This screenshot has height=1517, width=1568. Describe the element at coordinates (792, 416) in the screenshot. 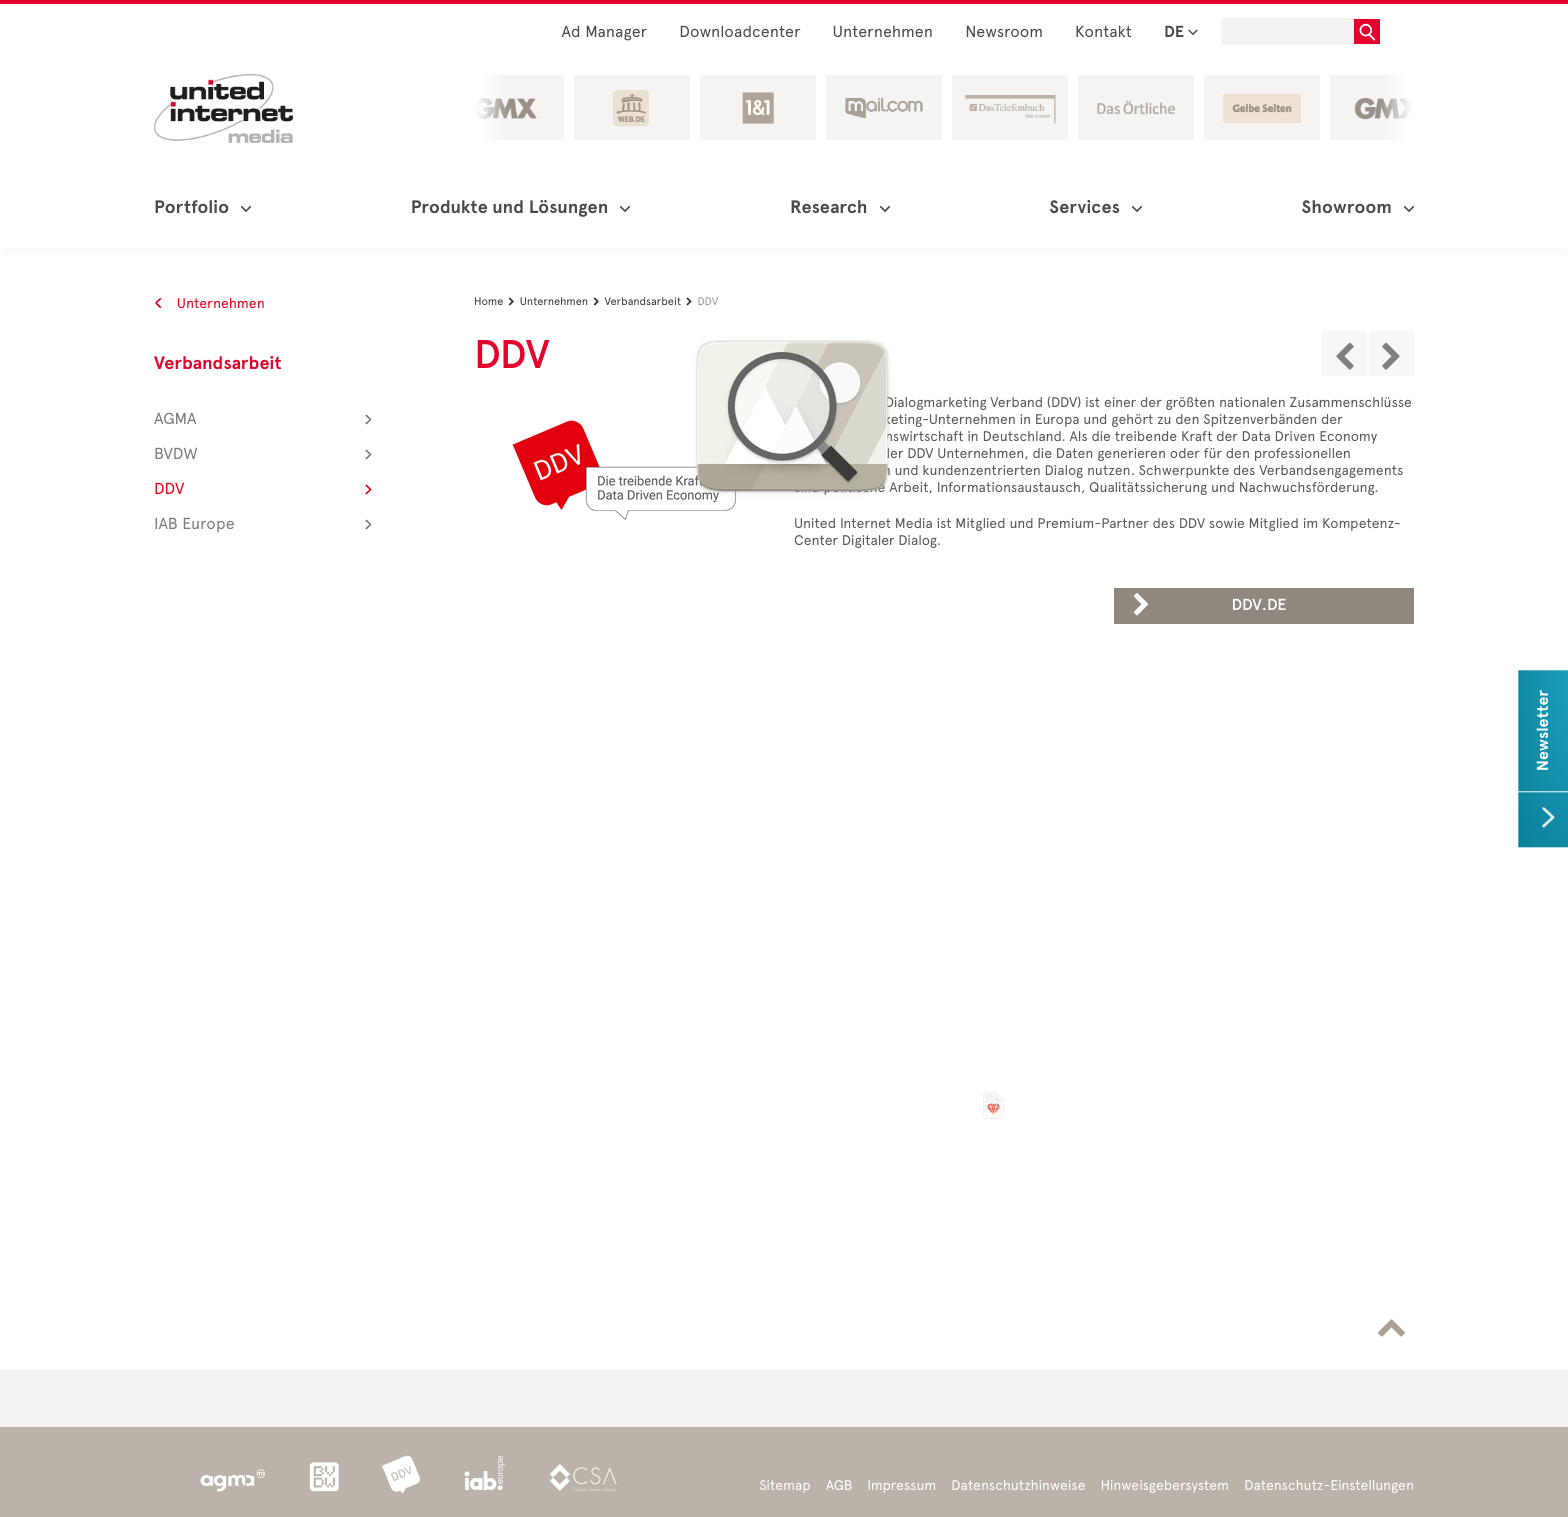

I see `open eye of gnome image viewer` at that location.